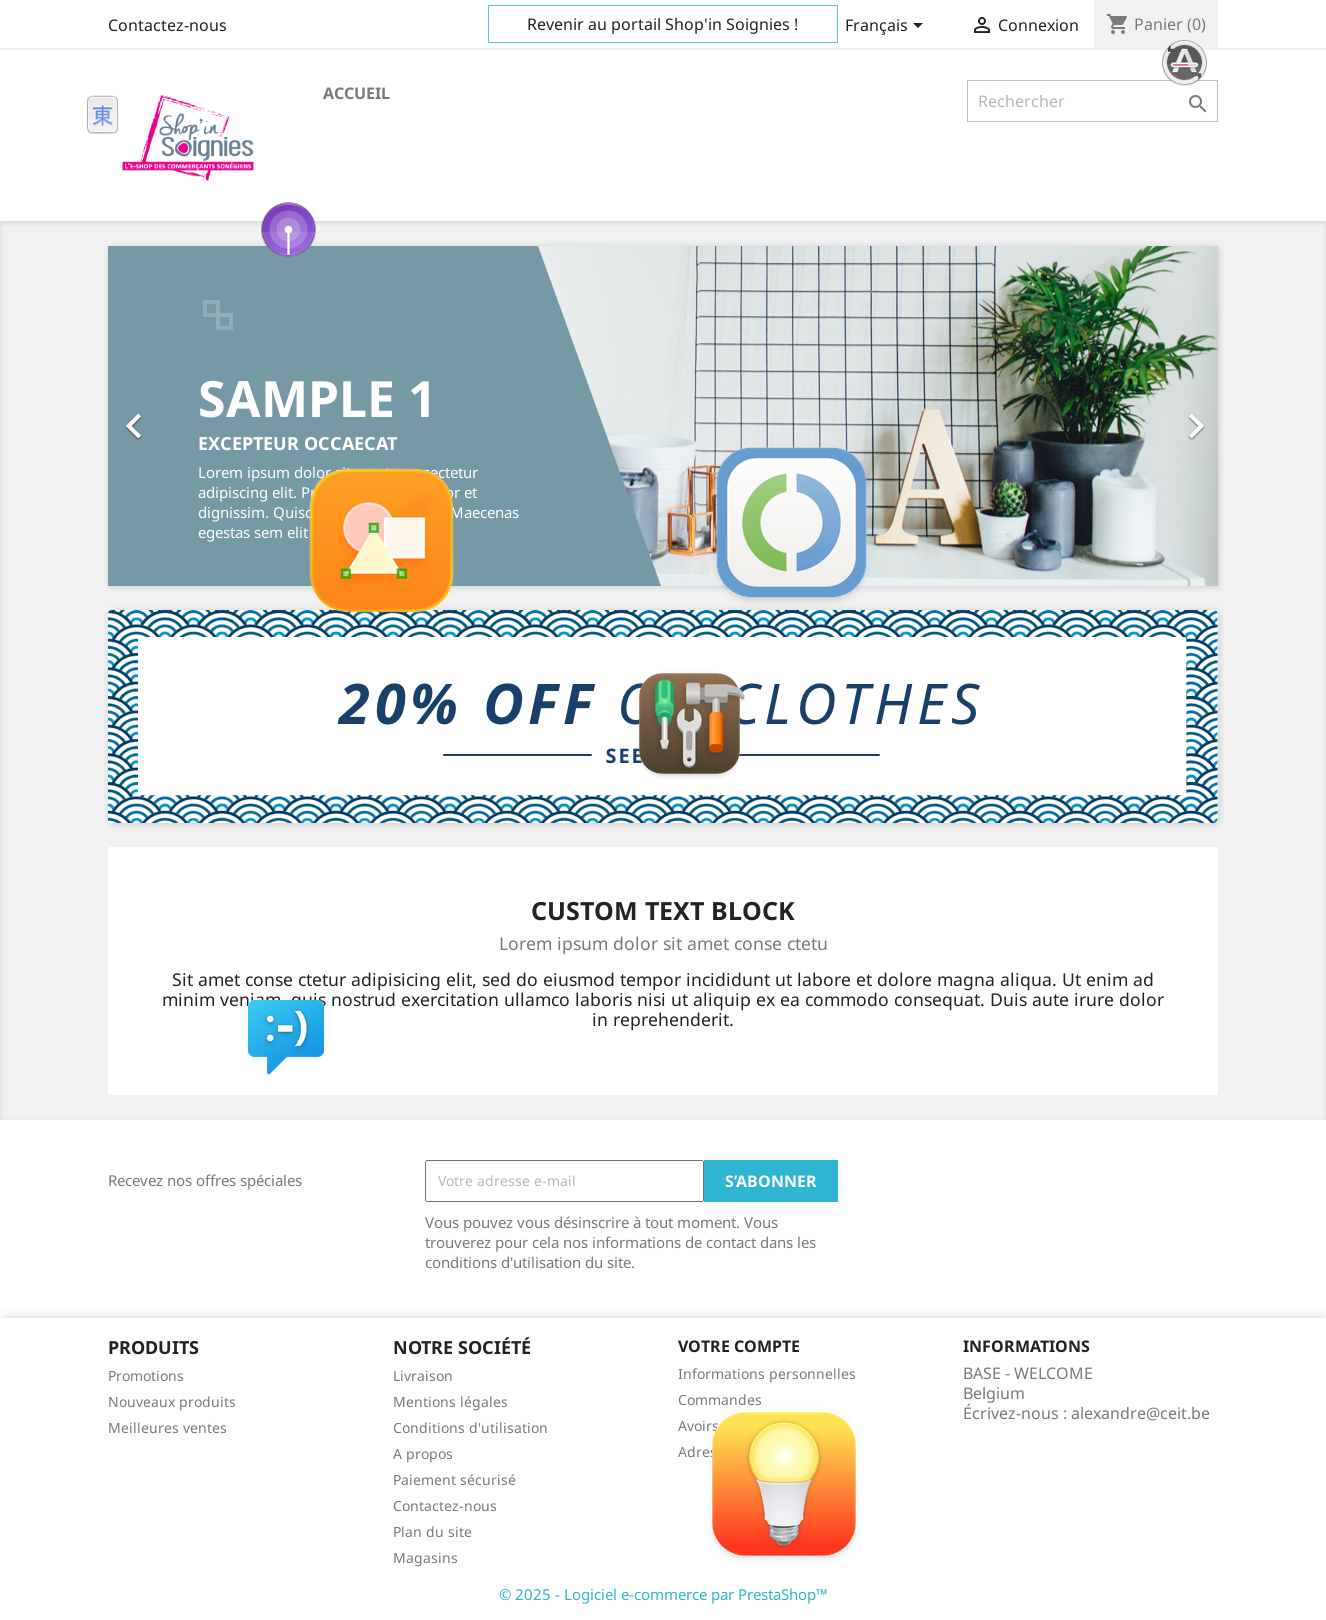 The height and width of the screenshot is (1620, 1326). What do you see at coordinates (102, 114) in the screenshot?
I see `launch gnome mahjongg game` at bounding box center [102, 114].